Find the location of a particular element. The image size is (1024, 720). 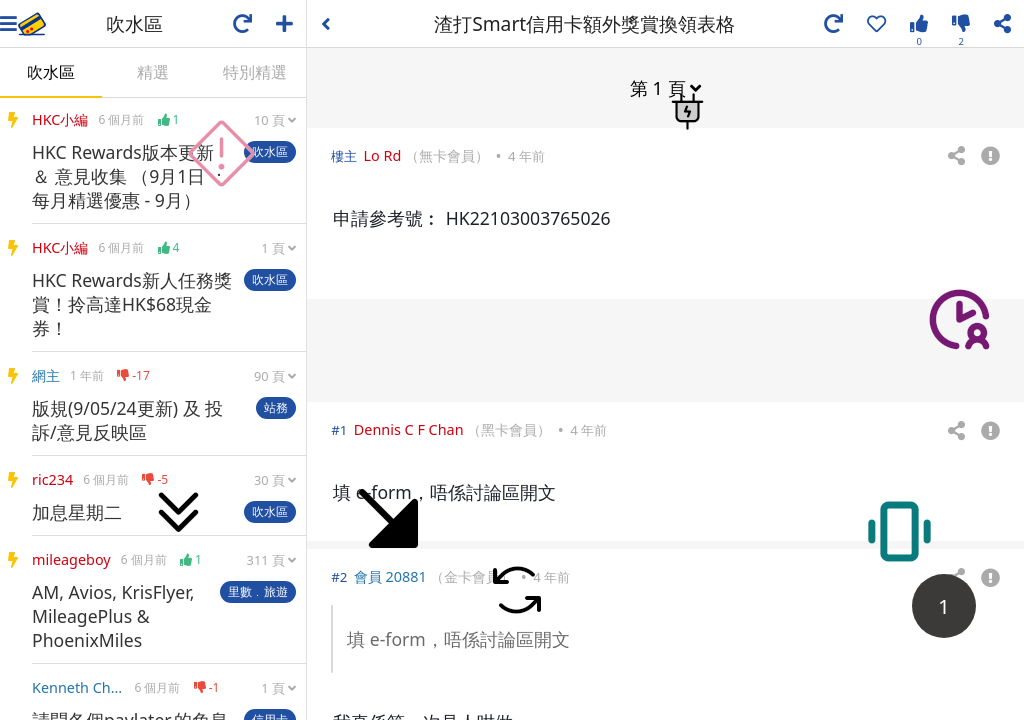

refresh or reload content is located at coordinates (517, 590).